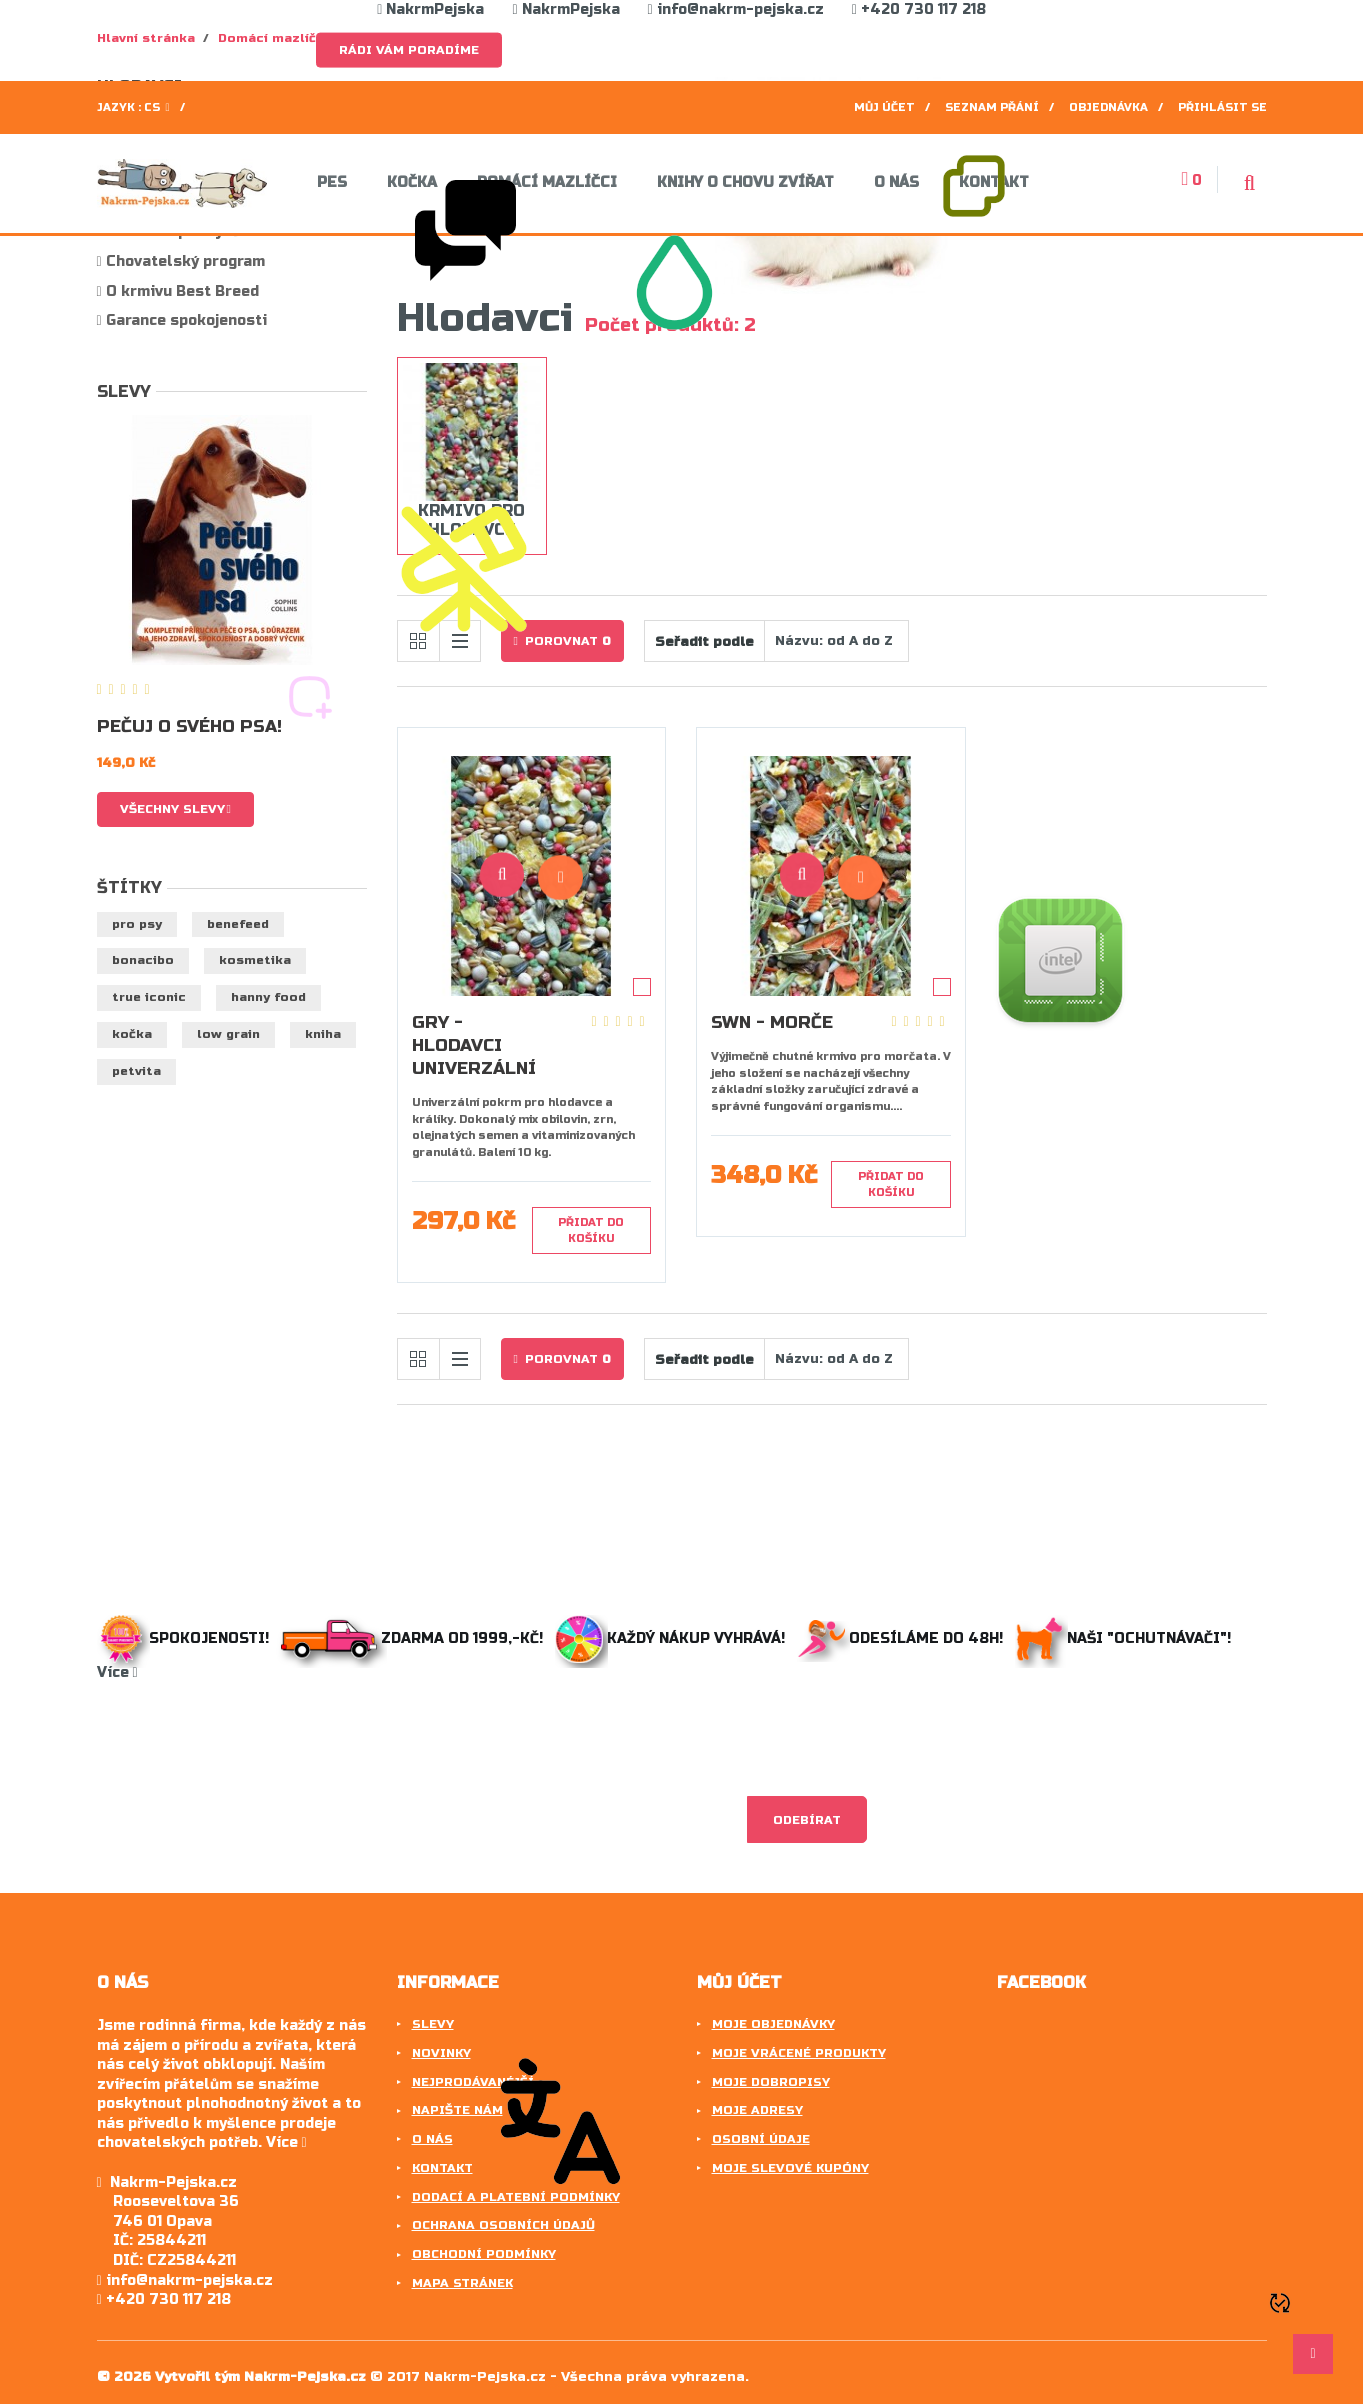 The height and width of the screenshot is (2404, 1363). I want to click on combine or merge selected layers, so click(974, 186).